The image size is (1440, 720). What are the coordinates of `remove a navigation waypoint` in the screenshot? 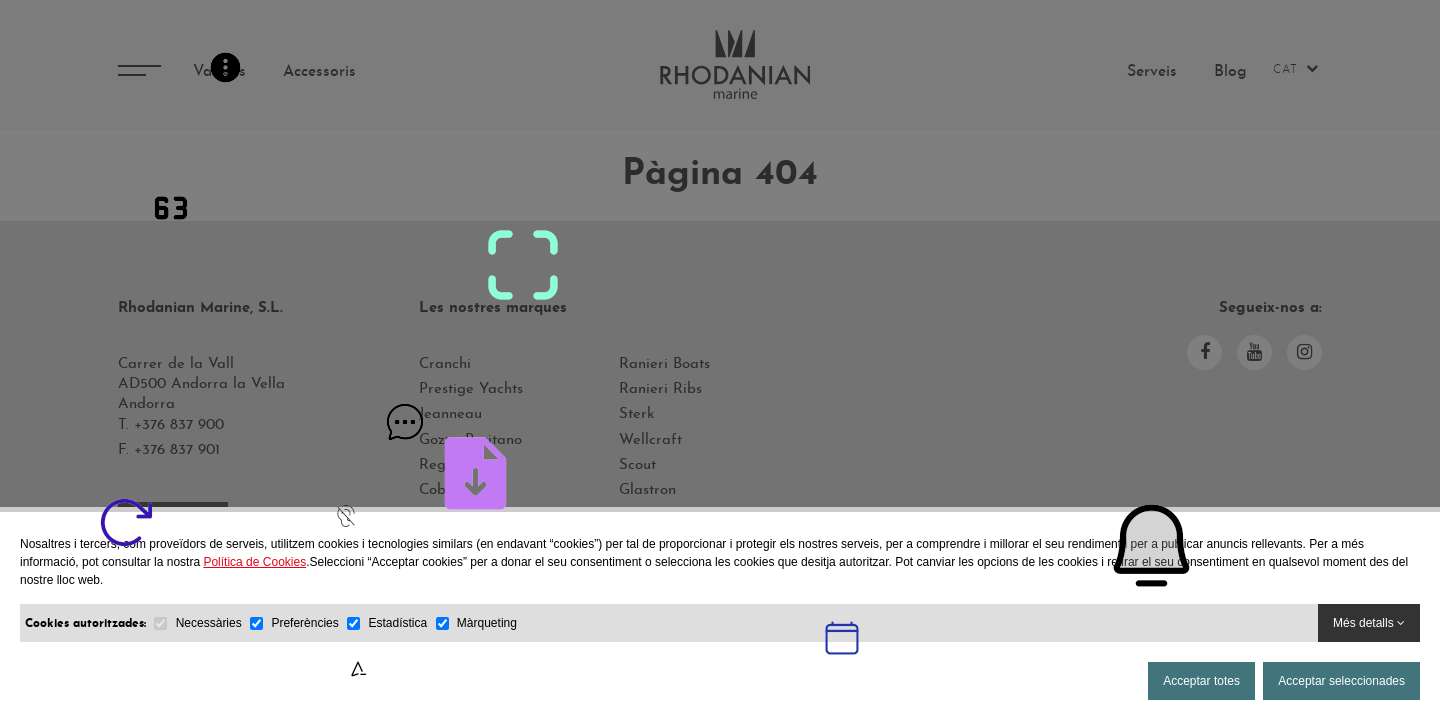 It's located at (358, 669).